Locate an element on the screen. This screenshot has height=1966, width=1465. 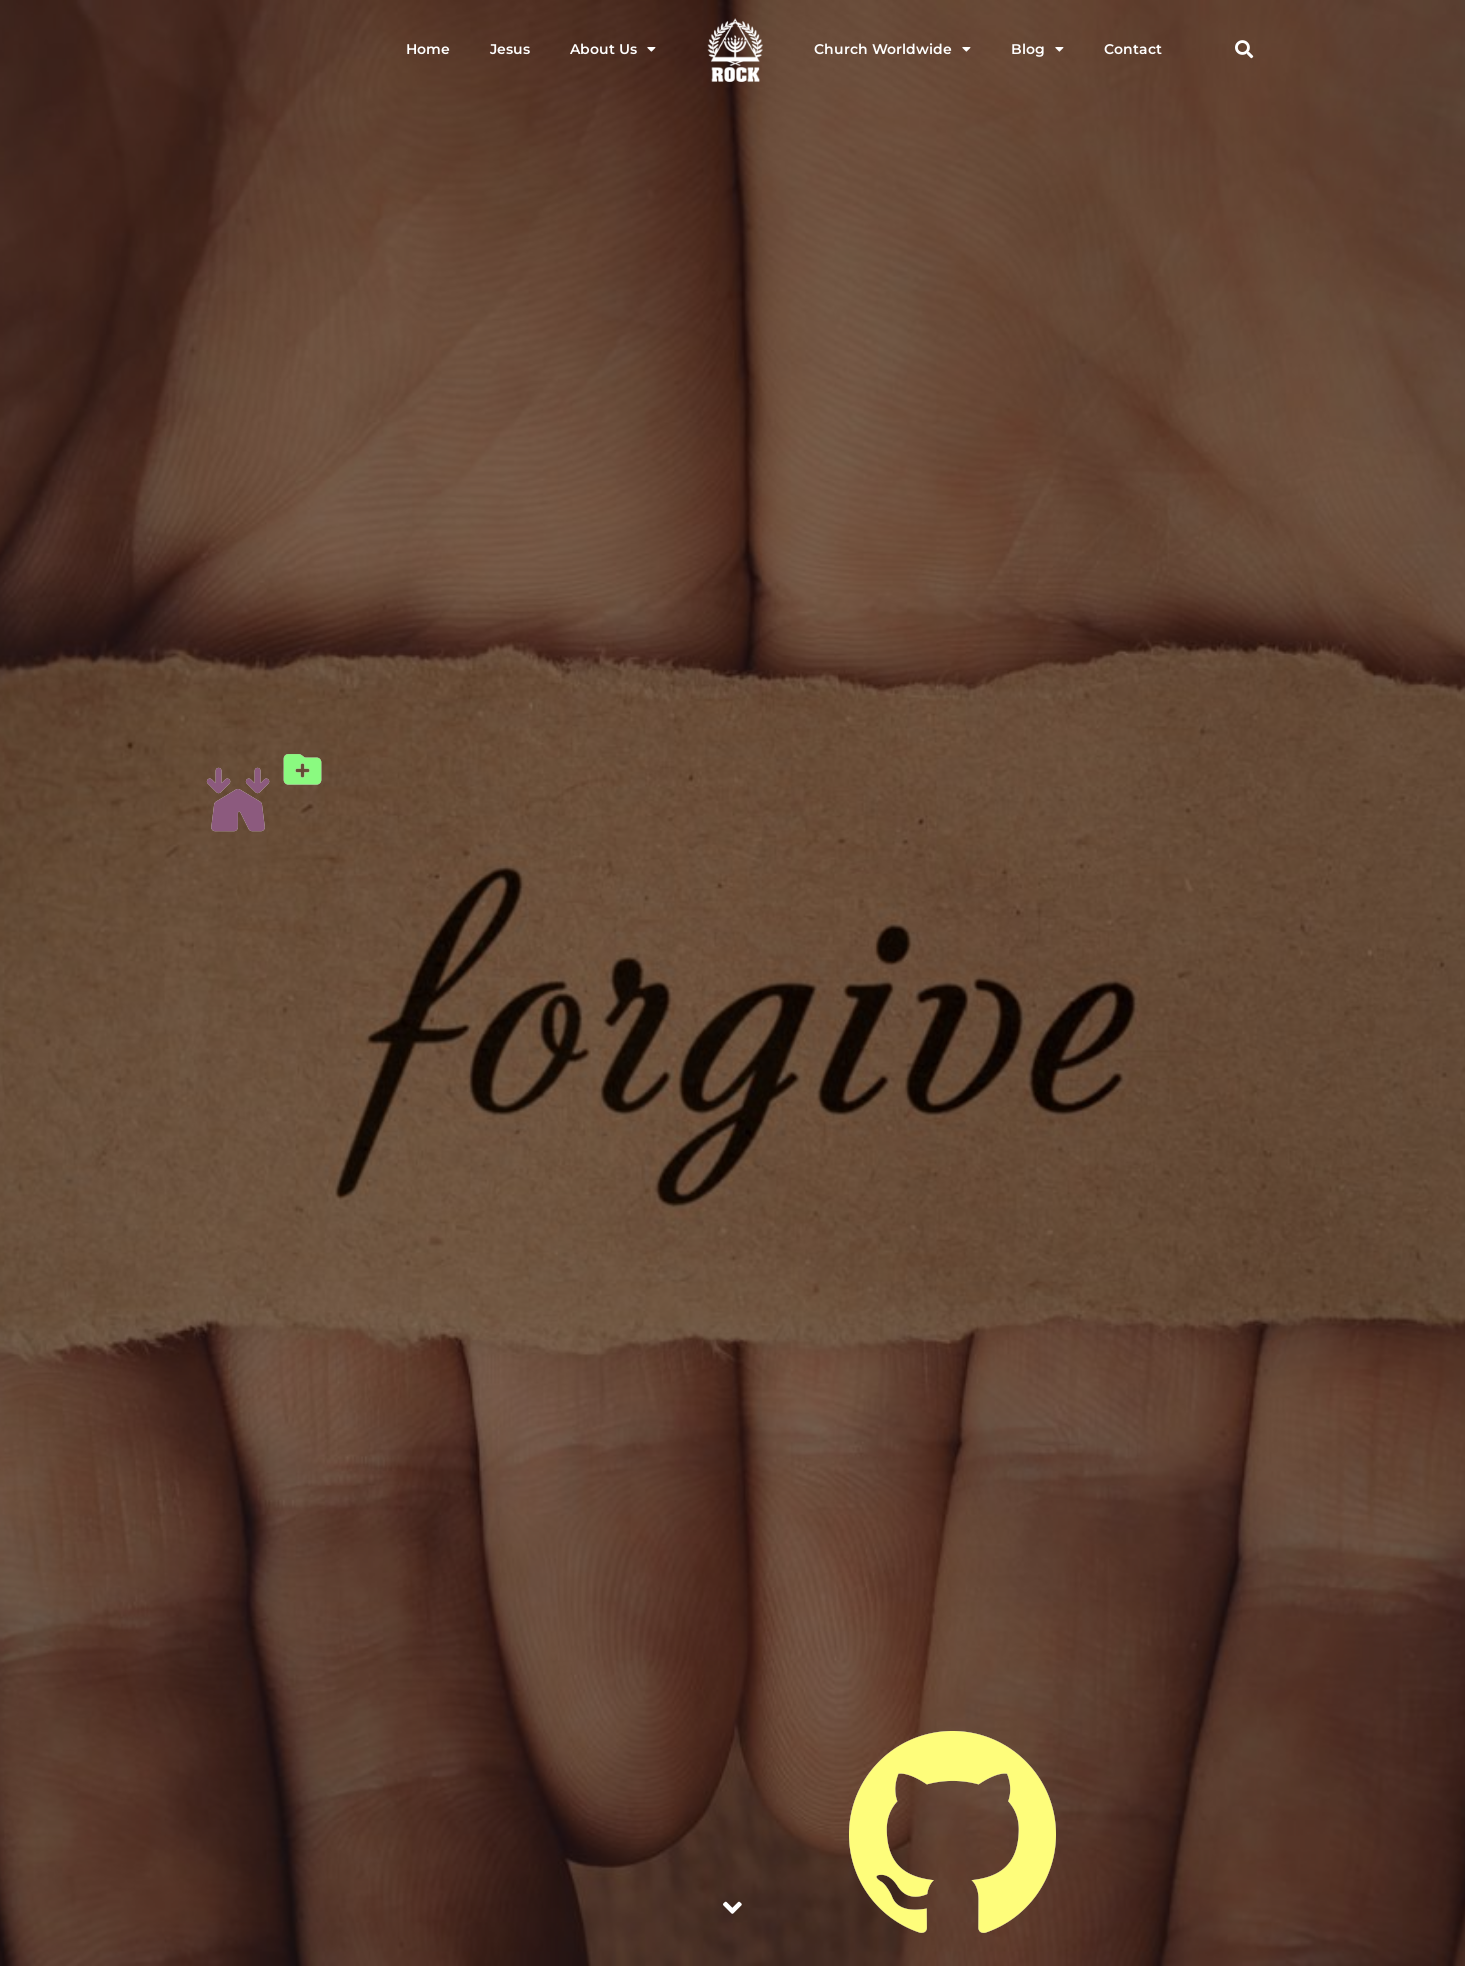
set up camp at this location is located at coordinates (238, 800).